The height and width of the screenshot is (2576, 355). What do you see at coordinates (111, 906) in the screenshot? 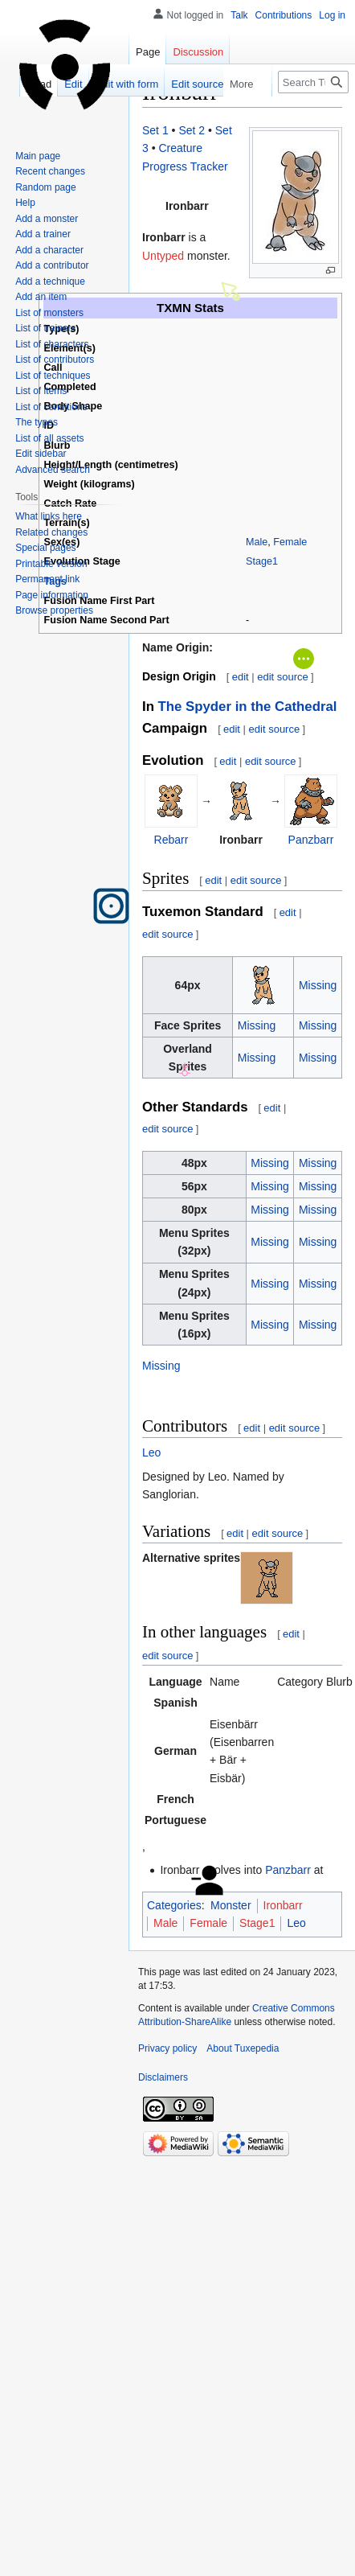
I see `tumble dry on low heat setting` at bounding box center [111, 906].